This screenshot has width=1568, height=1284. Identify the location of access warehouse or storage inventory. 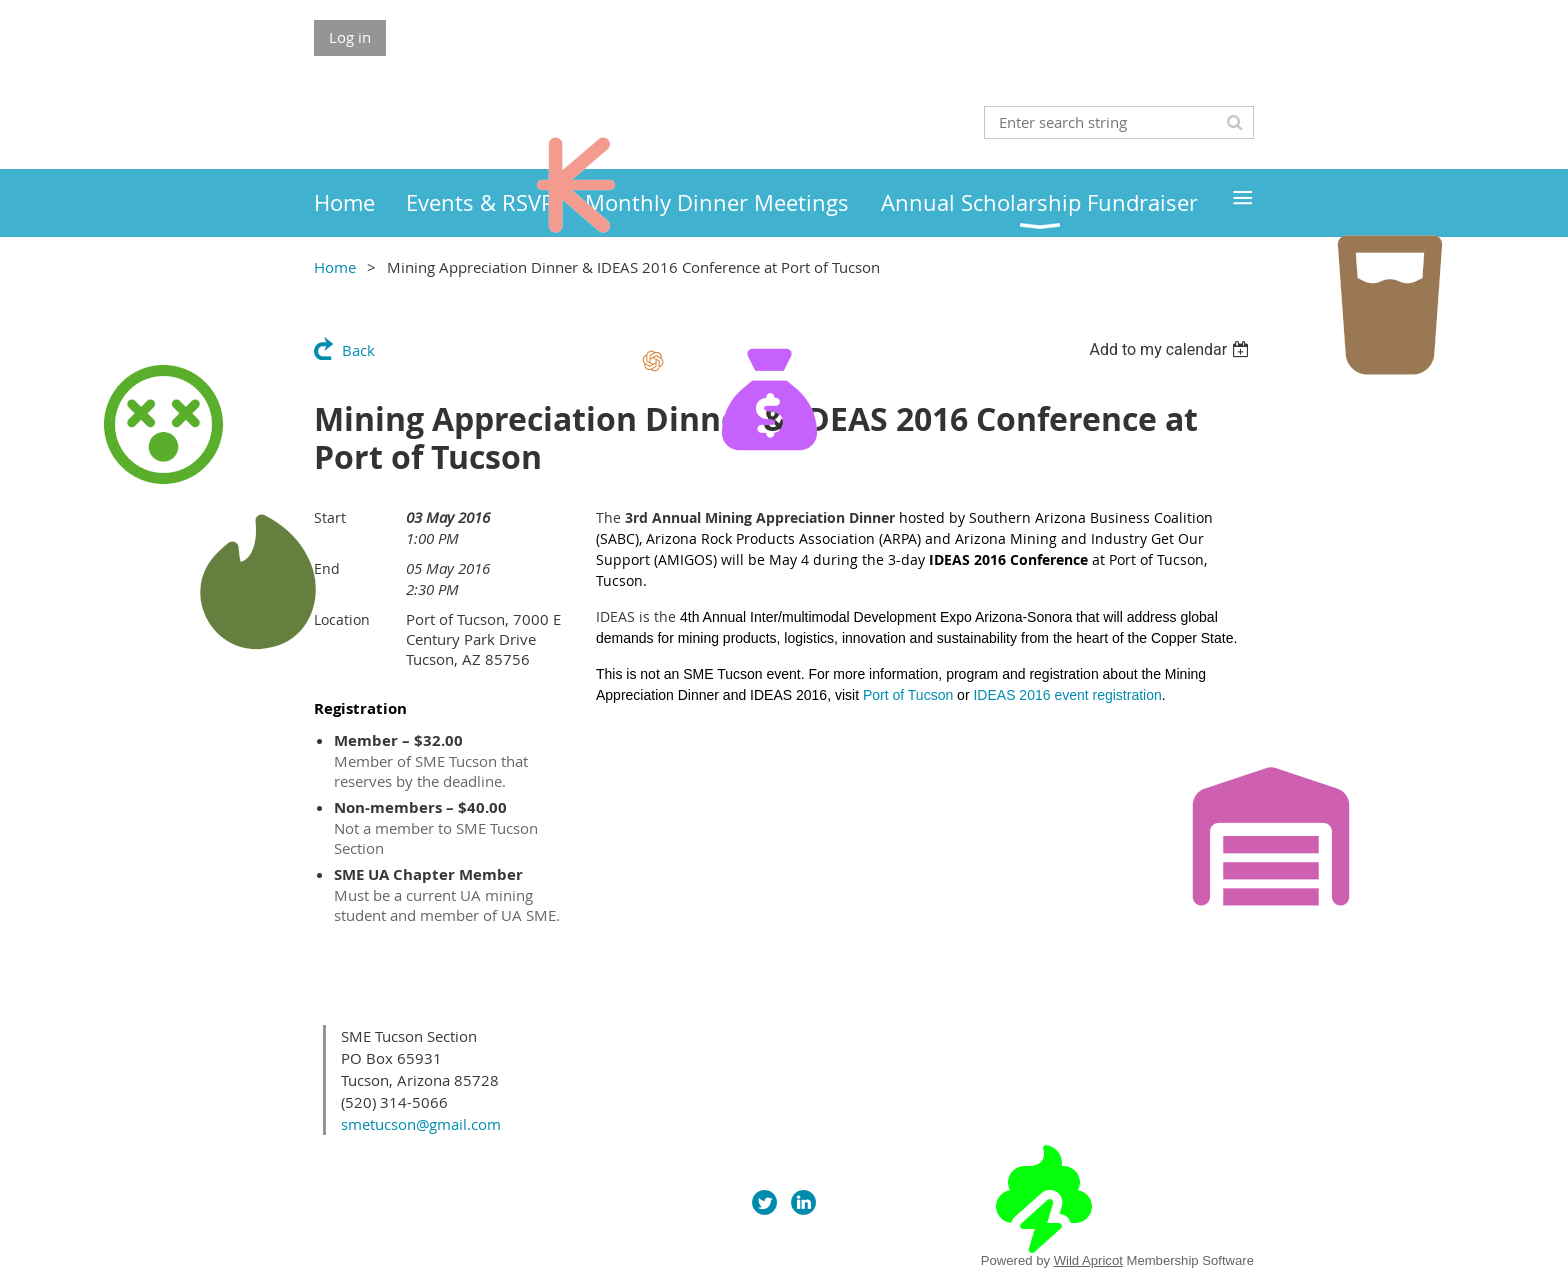
(1271, 836).